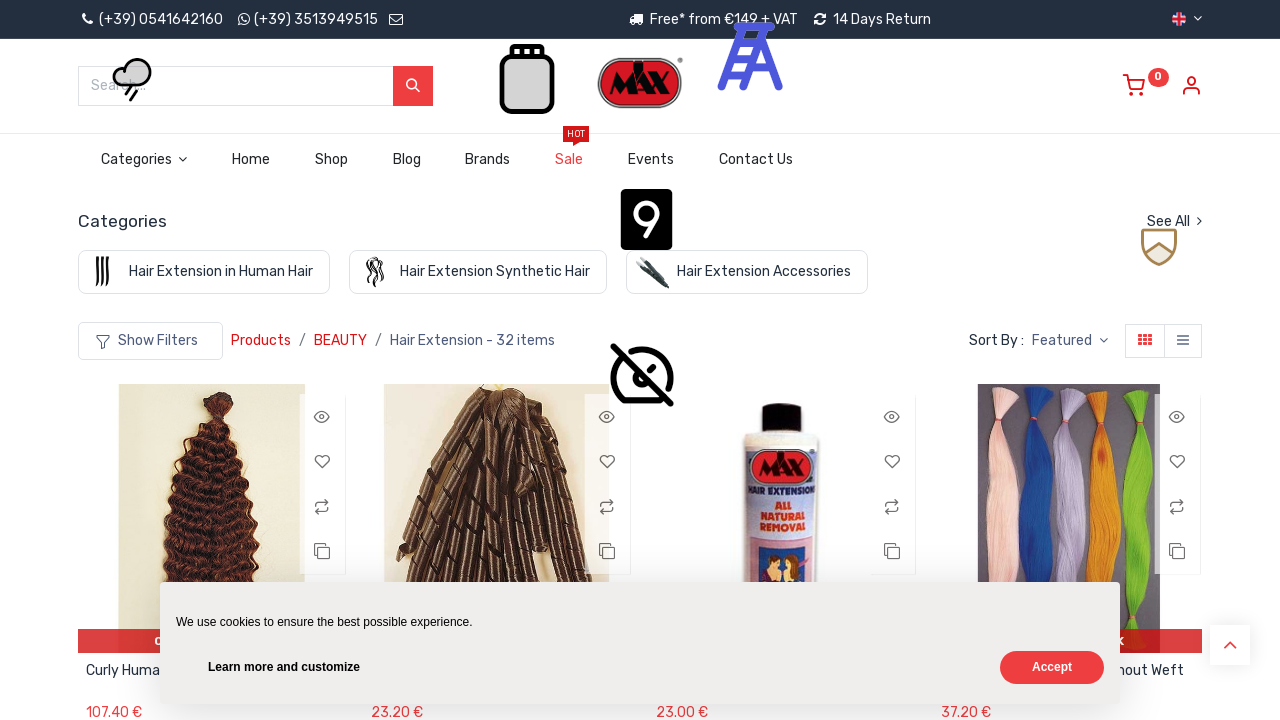 This screenshot has width=1280, height=720. Describe the element at coordinates (646, 219) in the screenshot. I see `indicates the number nine in a list or sequence` at that location.